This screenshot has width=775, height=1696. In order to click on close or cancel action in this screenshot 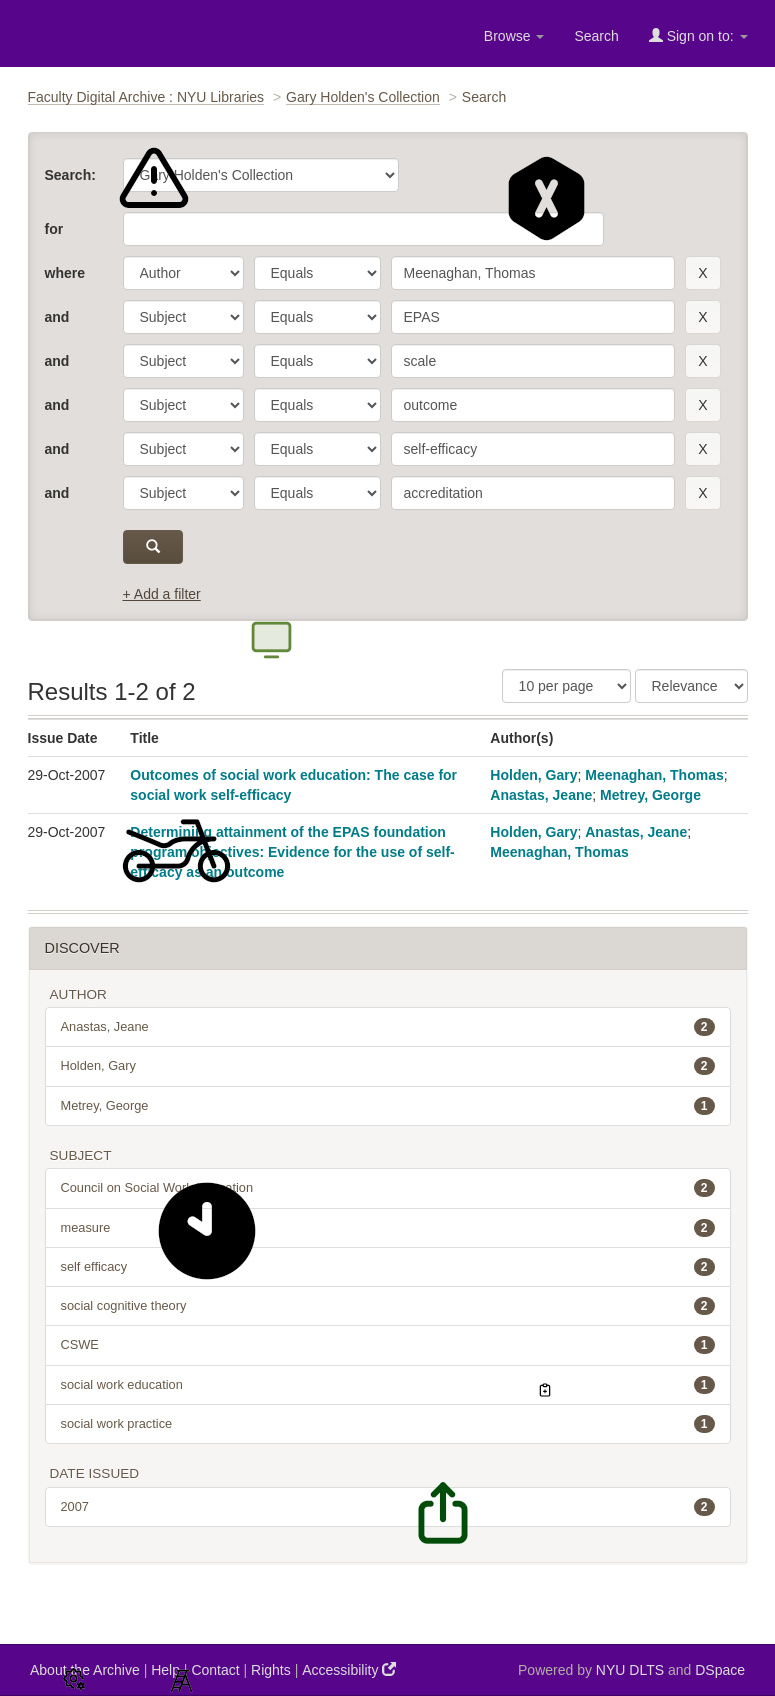, I will do `click(546, 198)`.